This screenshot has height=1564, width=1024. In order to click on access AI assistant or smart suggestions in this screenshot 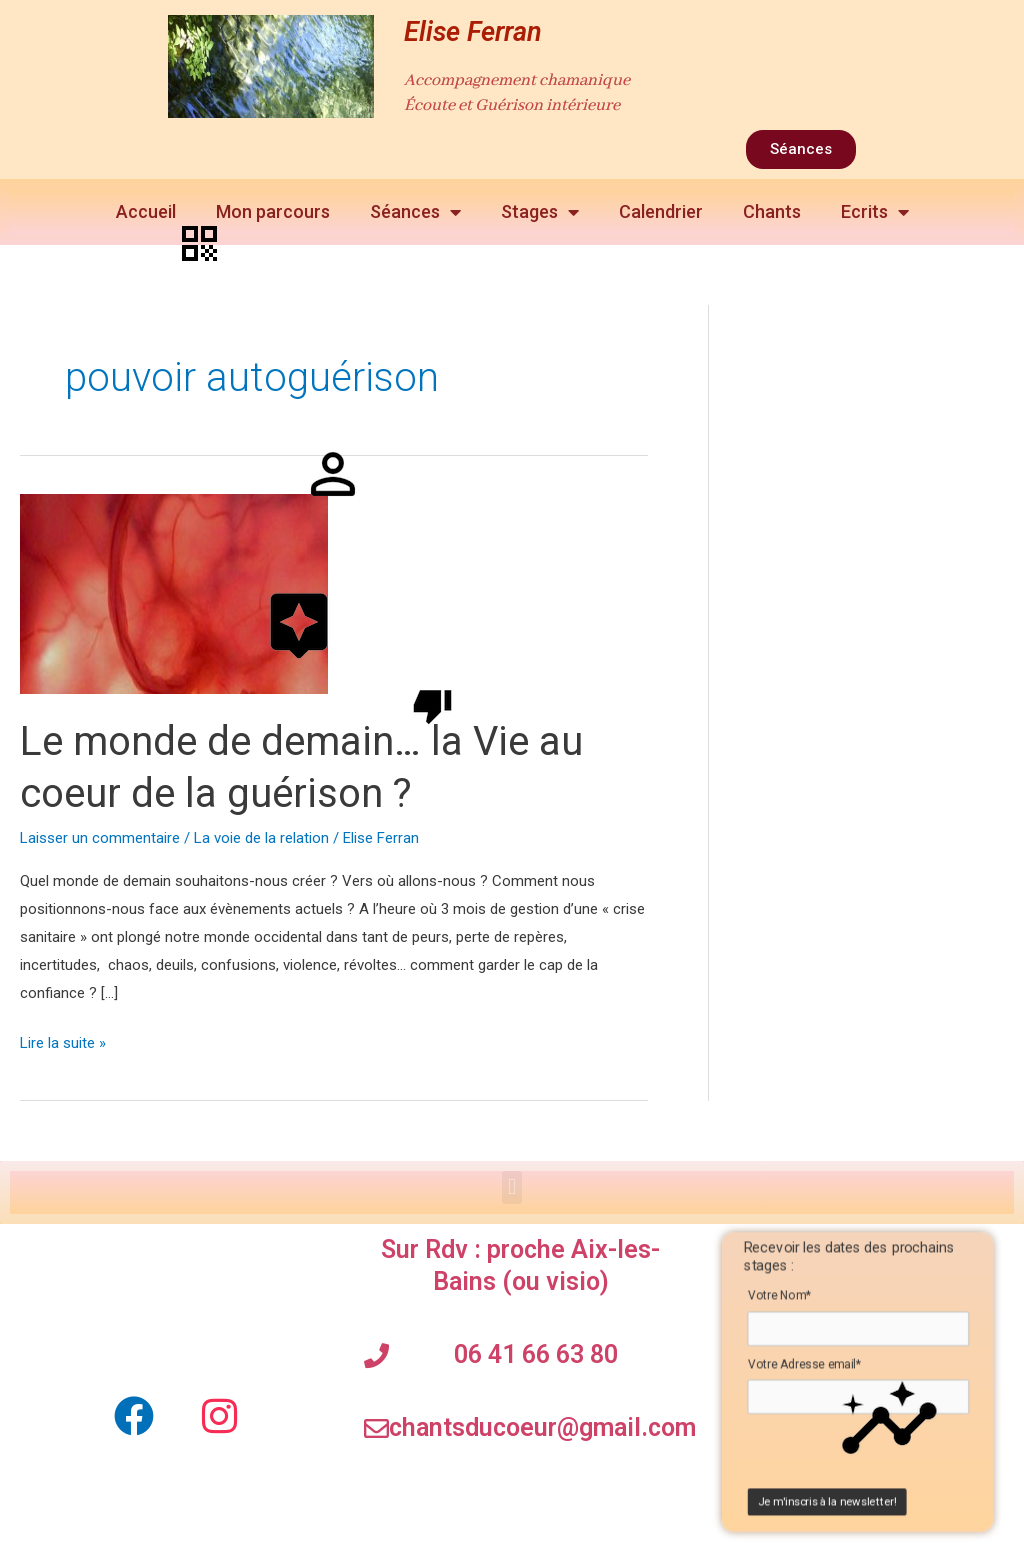, I will do `click(299, 625)`.